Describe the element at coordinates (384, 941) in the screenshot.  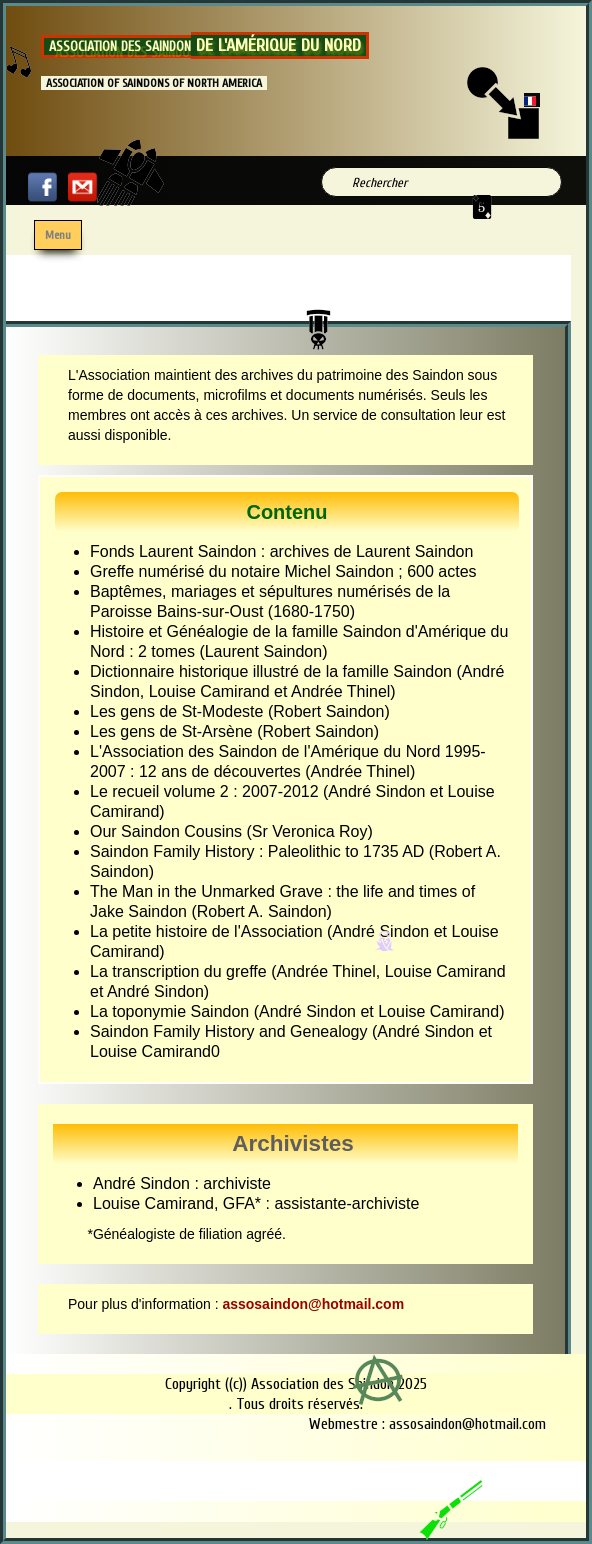
I see `alien or sci-fi themed game item` at that location.